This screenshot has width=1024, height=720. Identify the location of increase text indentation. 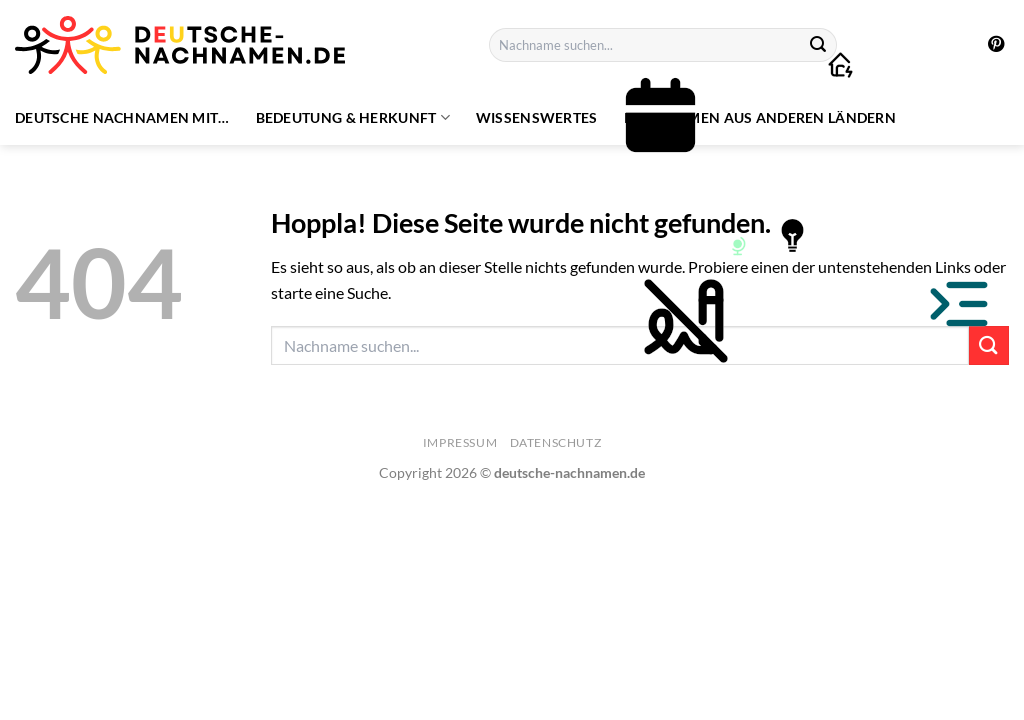
(959, 304).